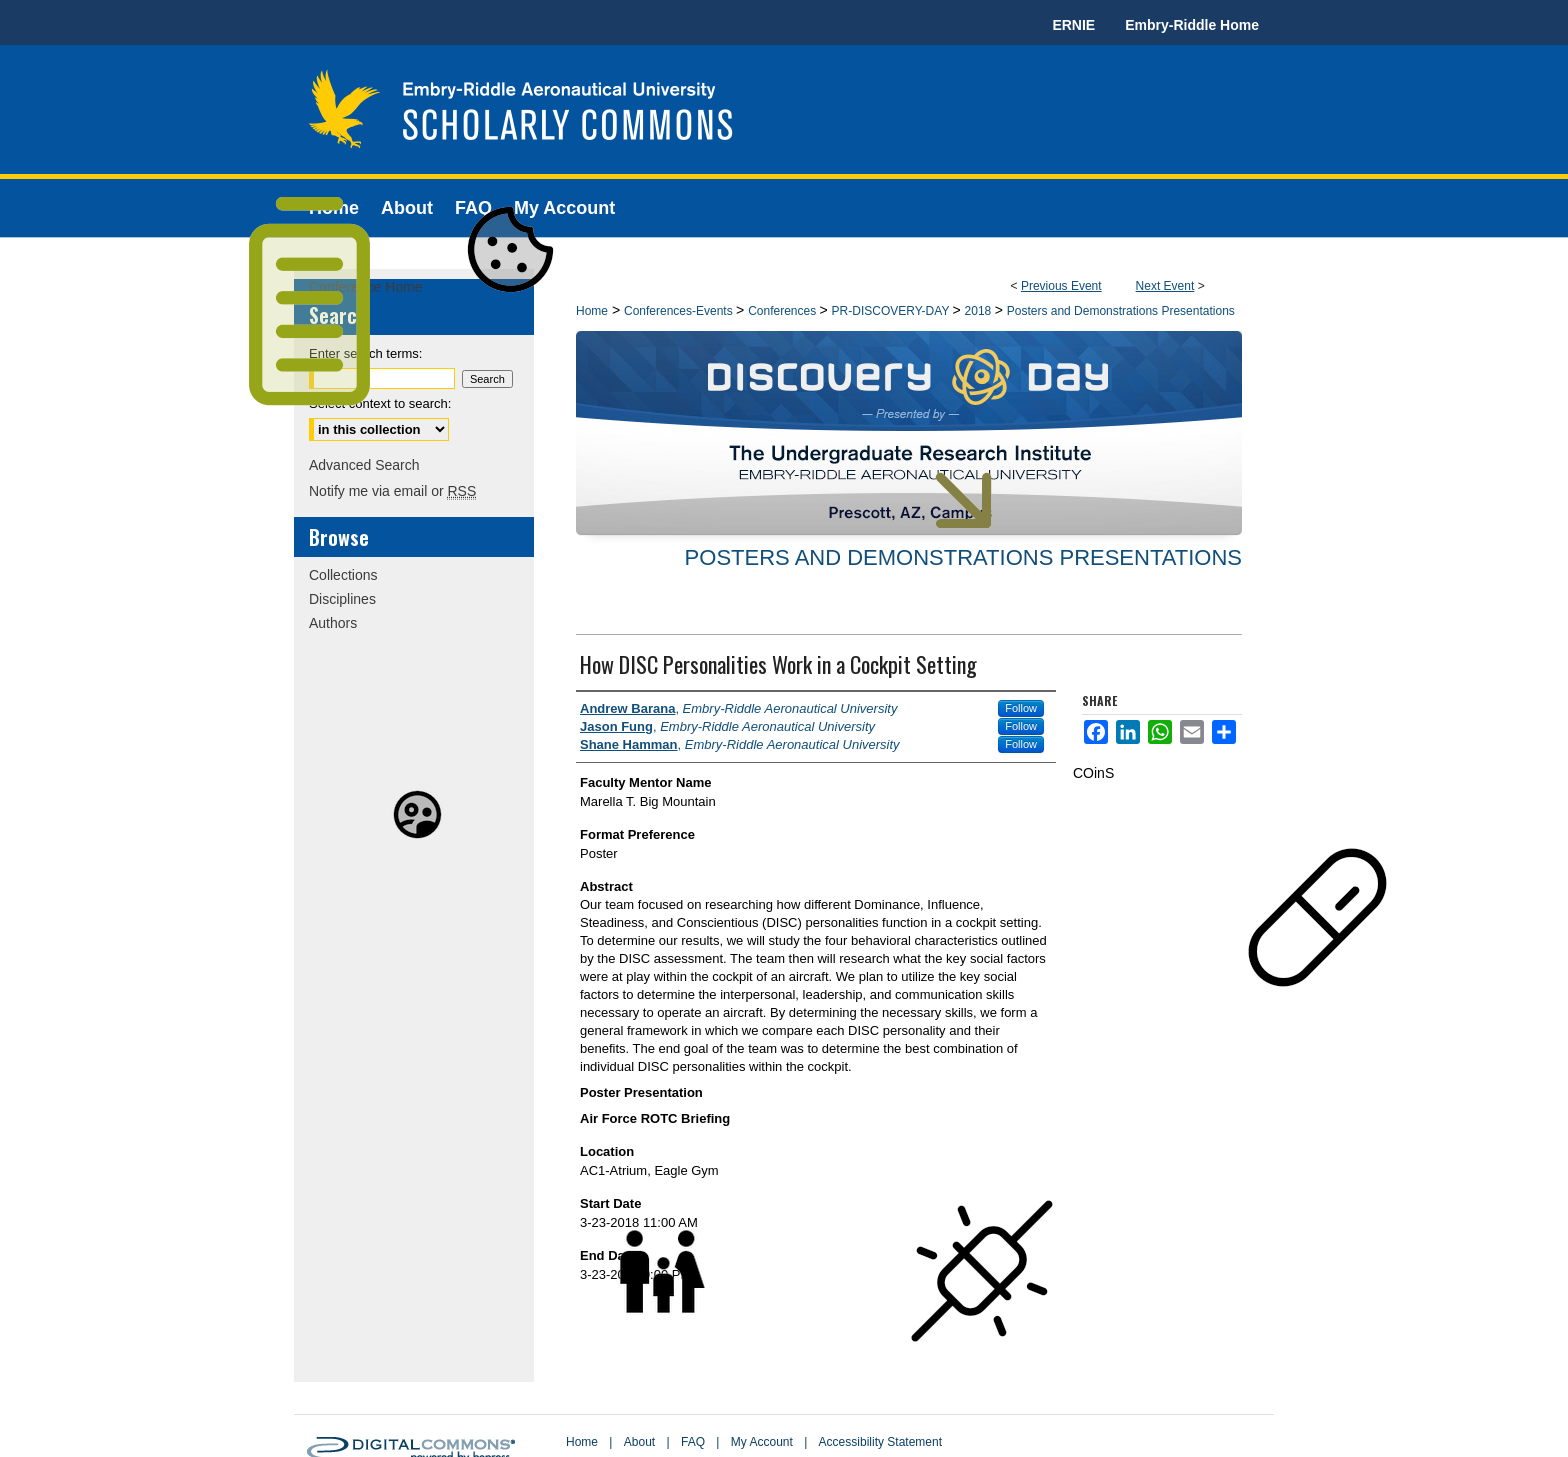 The height and width of the screenshot is (1457, 1568). Describe the element at coordinates (661, 1271) in the screenshot. I see `indicates family restroom facility nearby` at that location.